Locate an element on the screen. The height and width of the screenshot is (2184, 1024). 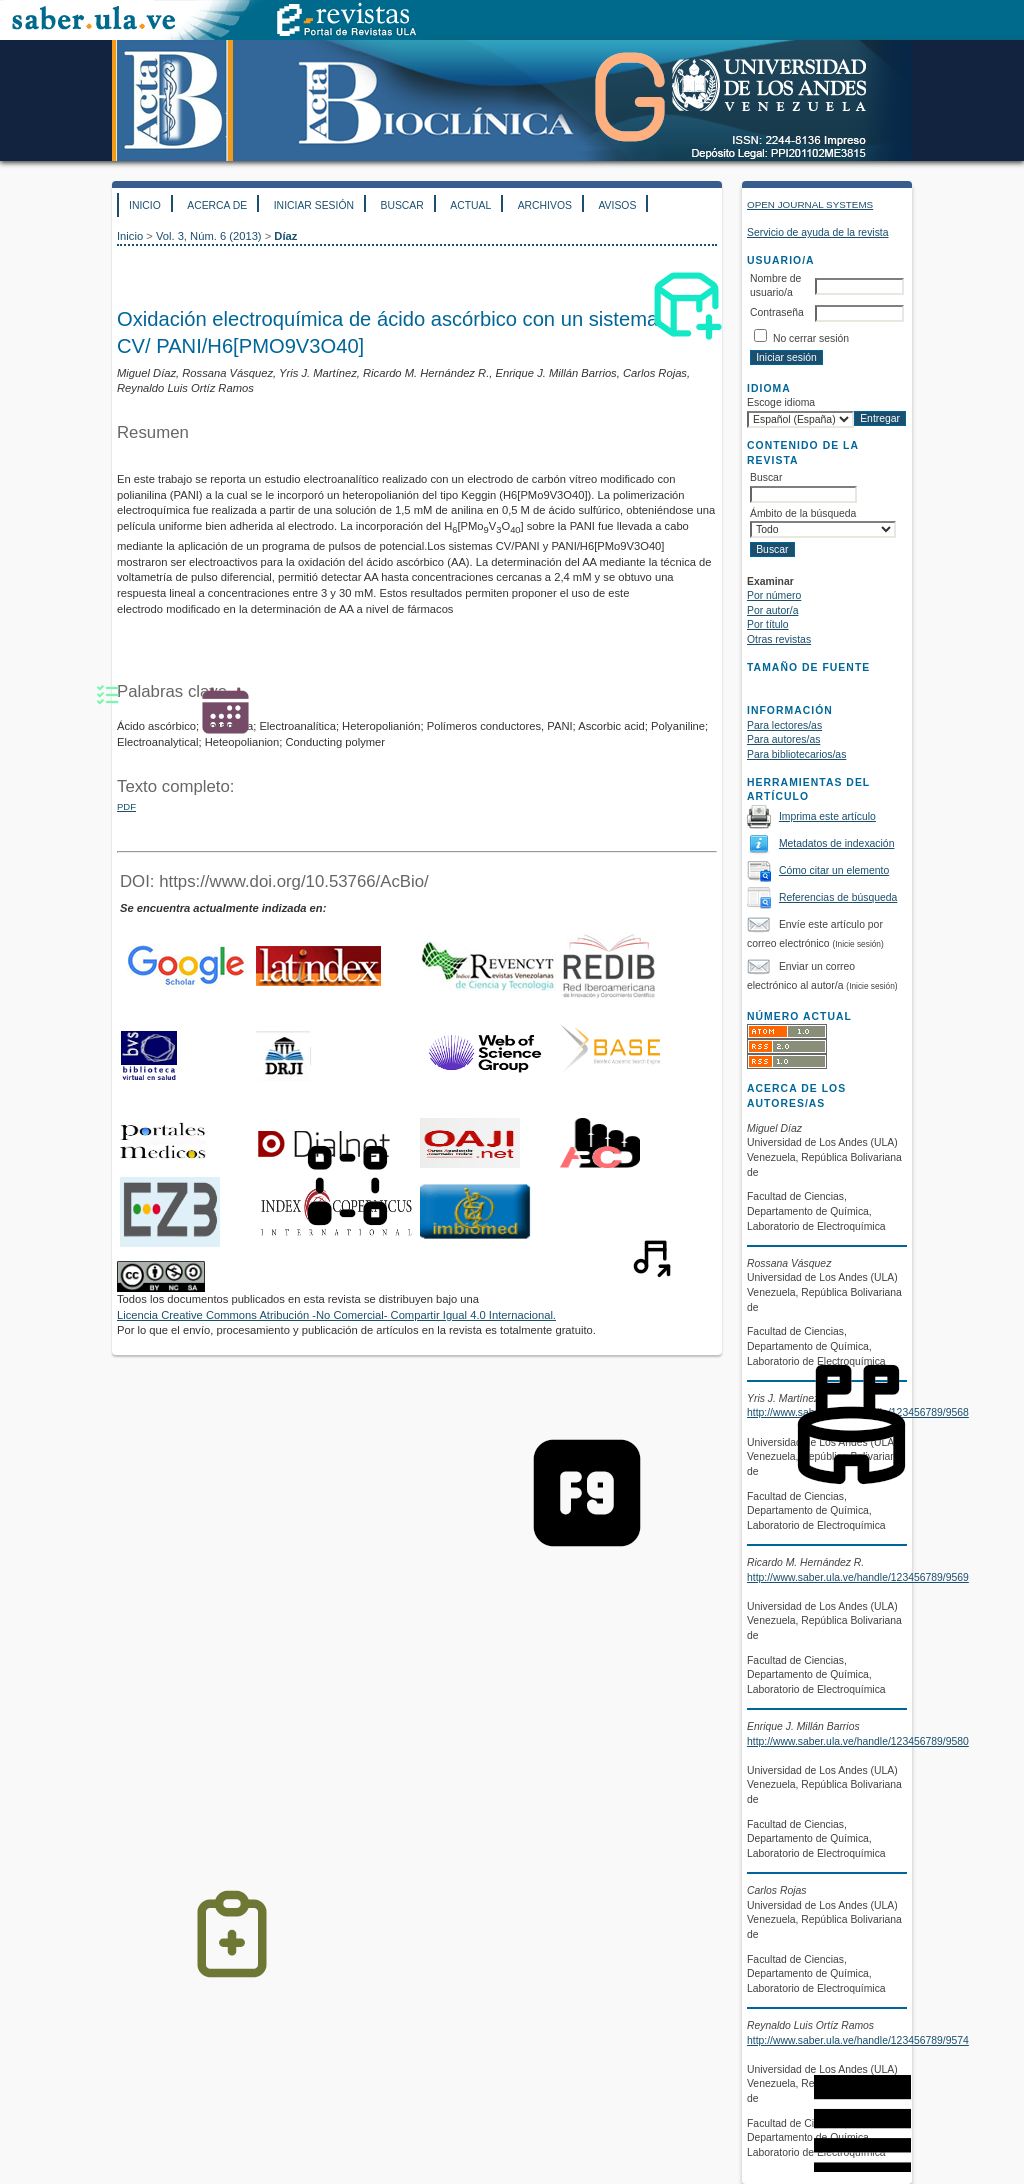
view completed tasks is located at coordinates (108, 695).